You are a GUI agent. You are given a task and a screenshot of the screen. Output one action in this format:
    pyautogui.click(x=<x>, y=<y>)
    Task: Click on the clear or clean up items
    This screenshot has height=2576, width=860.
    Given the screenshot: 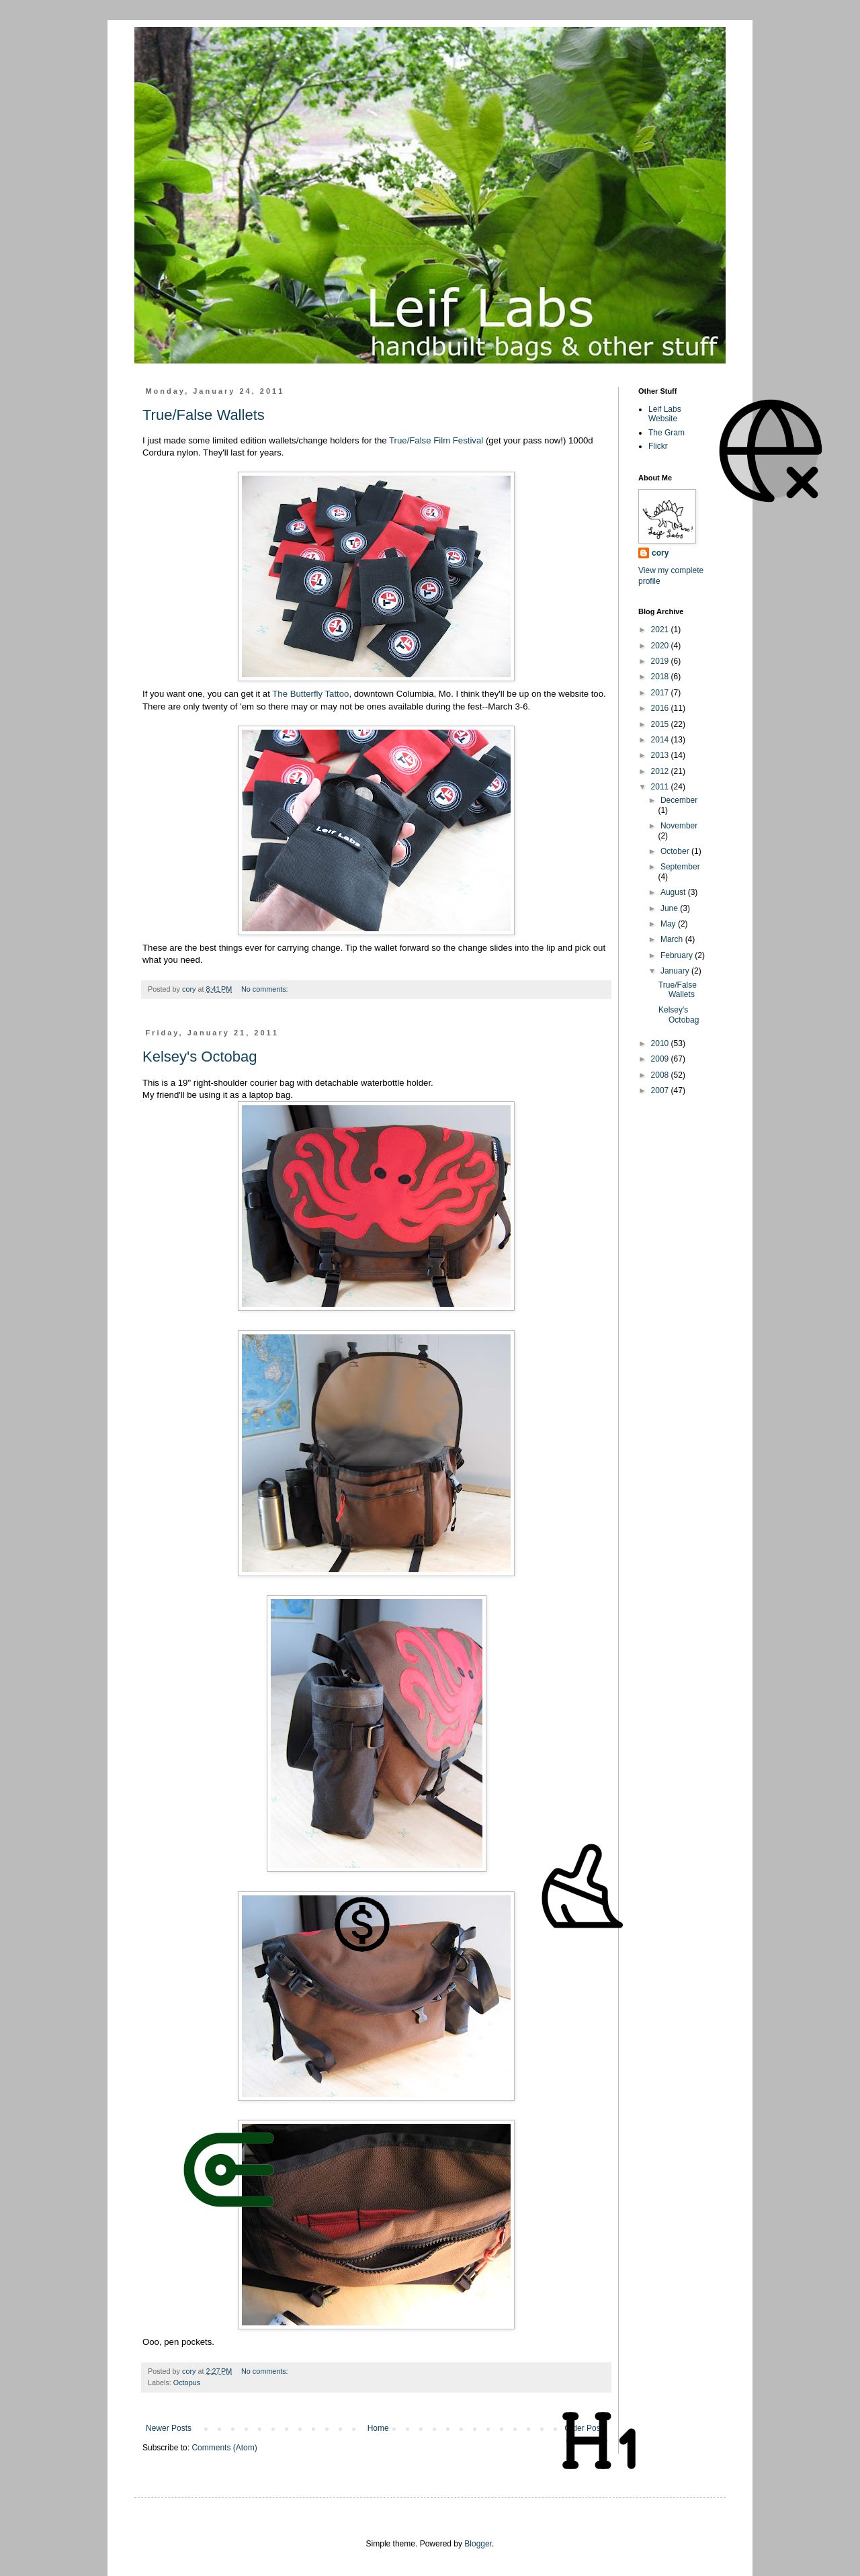 What is the action you would take?
    pyautogui.click(x=580, y=1889)
    